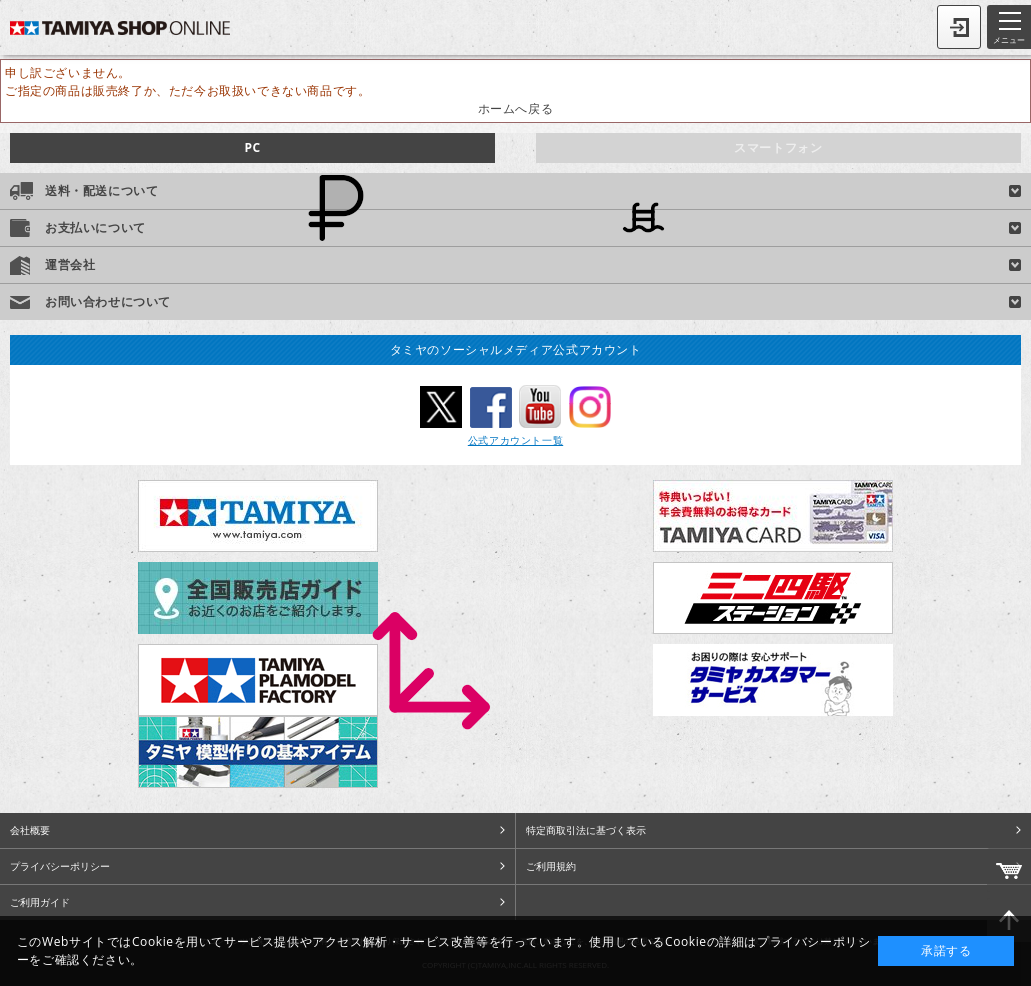 This screenshot has width=1031, height=986. What do you see at coordinates (336, 208) in the screenshot?
I see `view price in russian rubles` at bounding box center [336, 208].